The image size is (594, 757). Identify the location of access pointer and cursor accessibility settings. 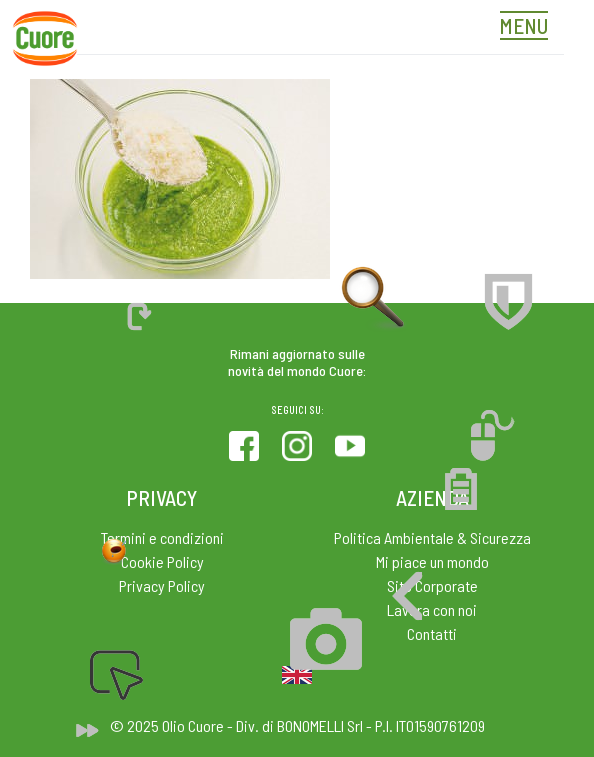
(116, 673).